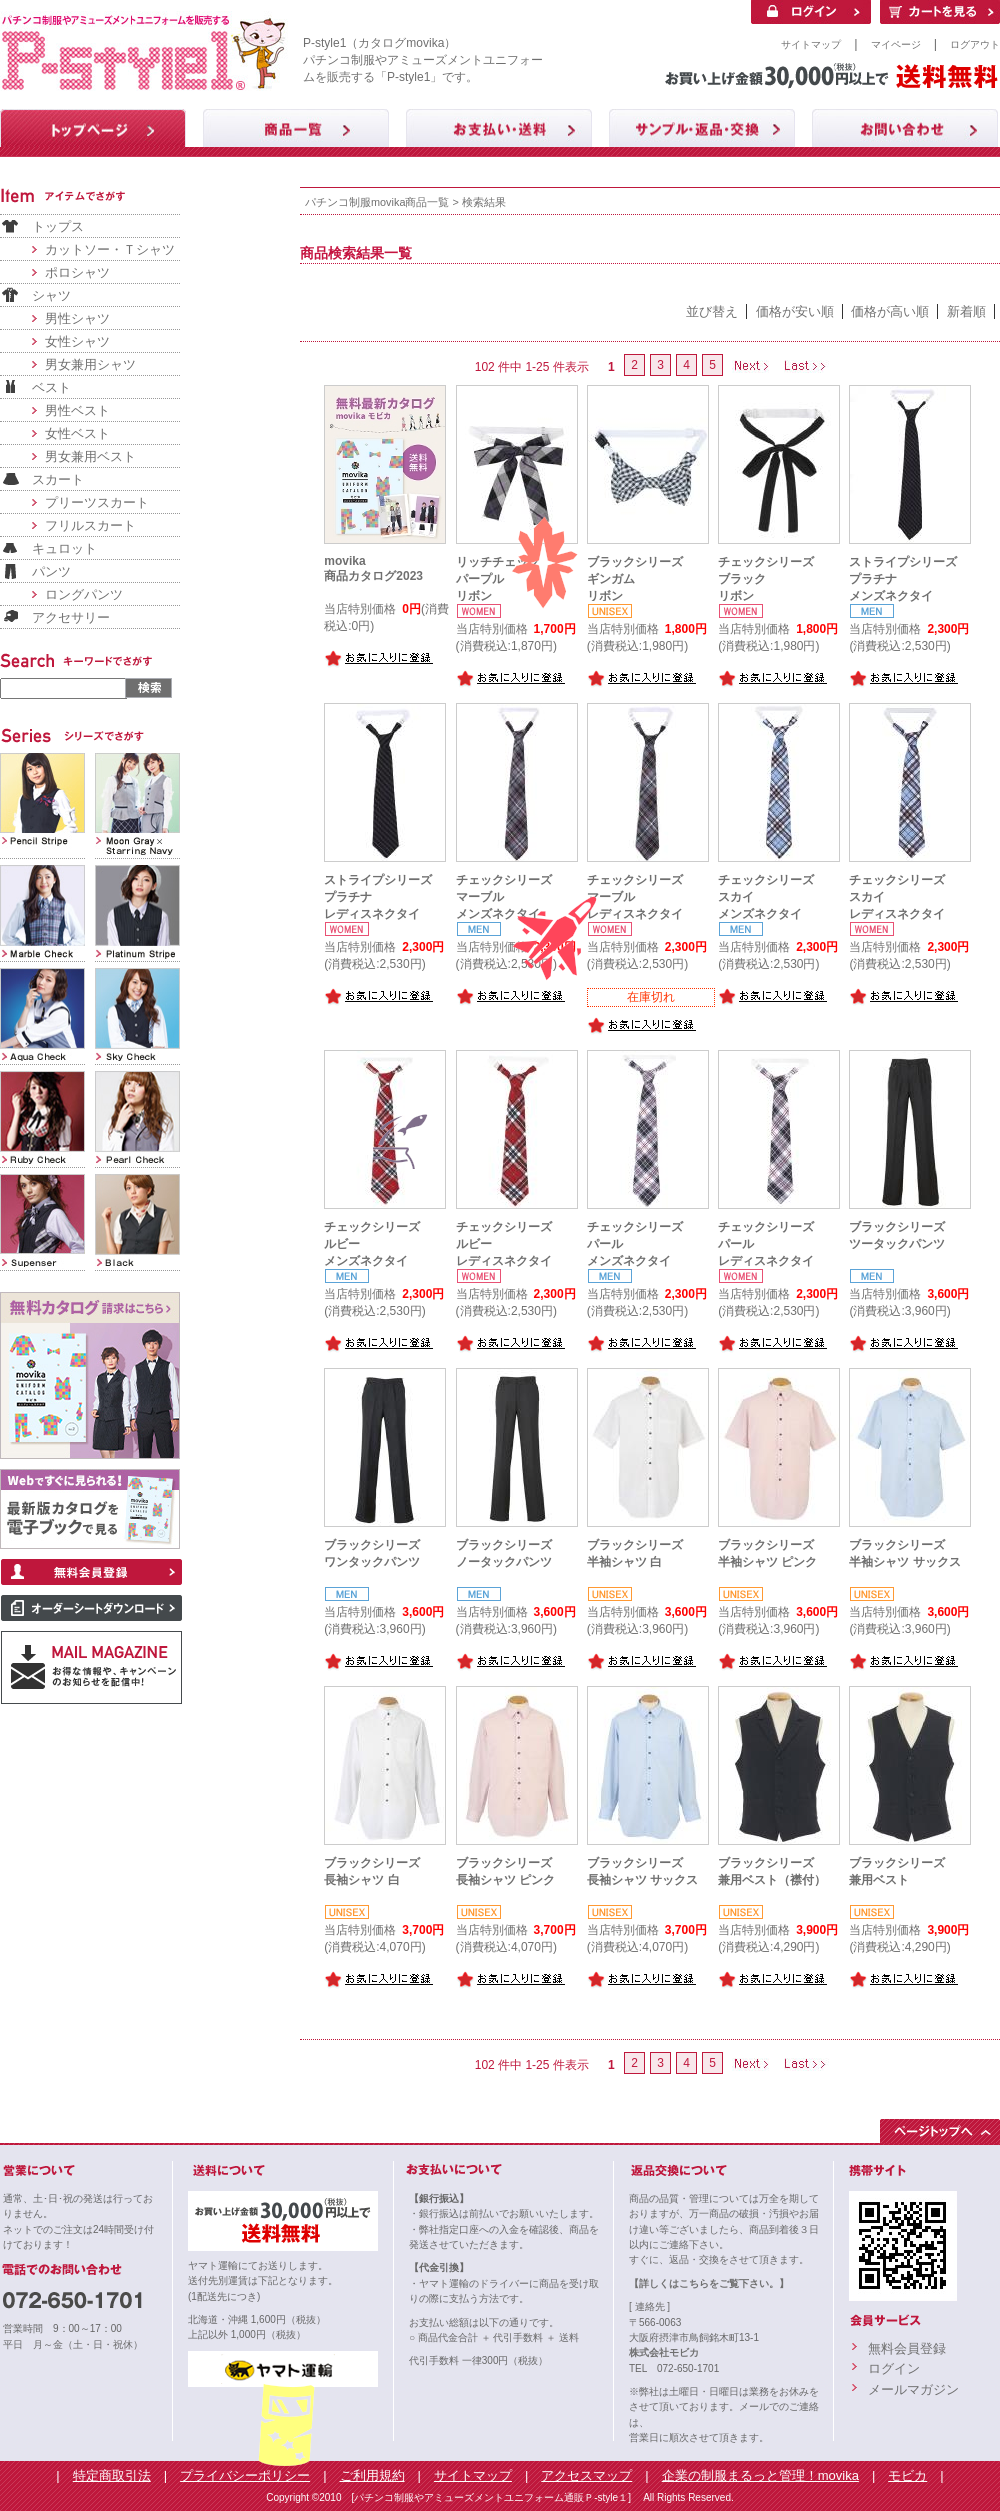  I want to click on military or combat game mode, so click(554, 938).